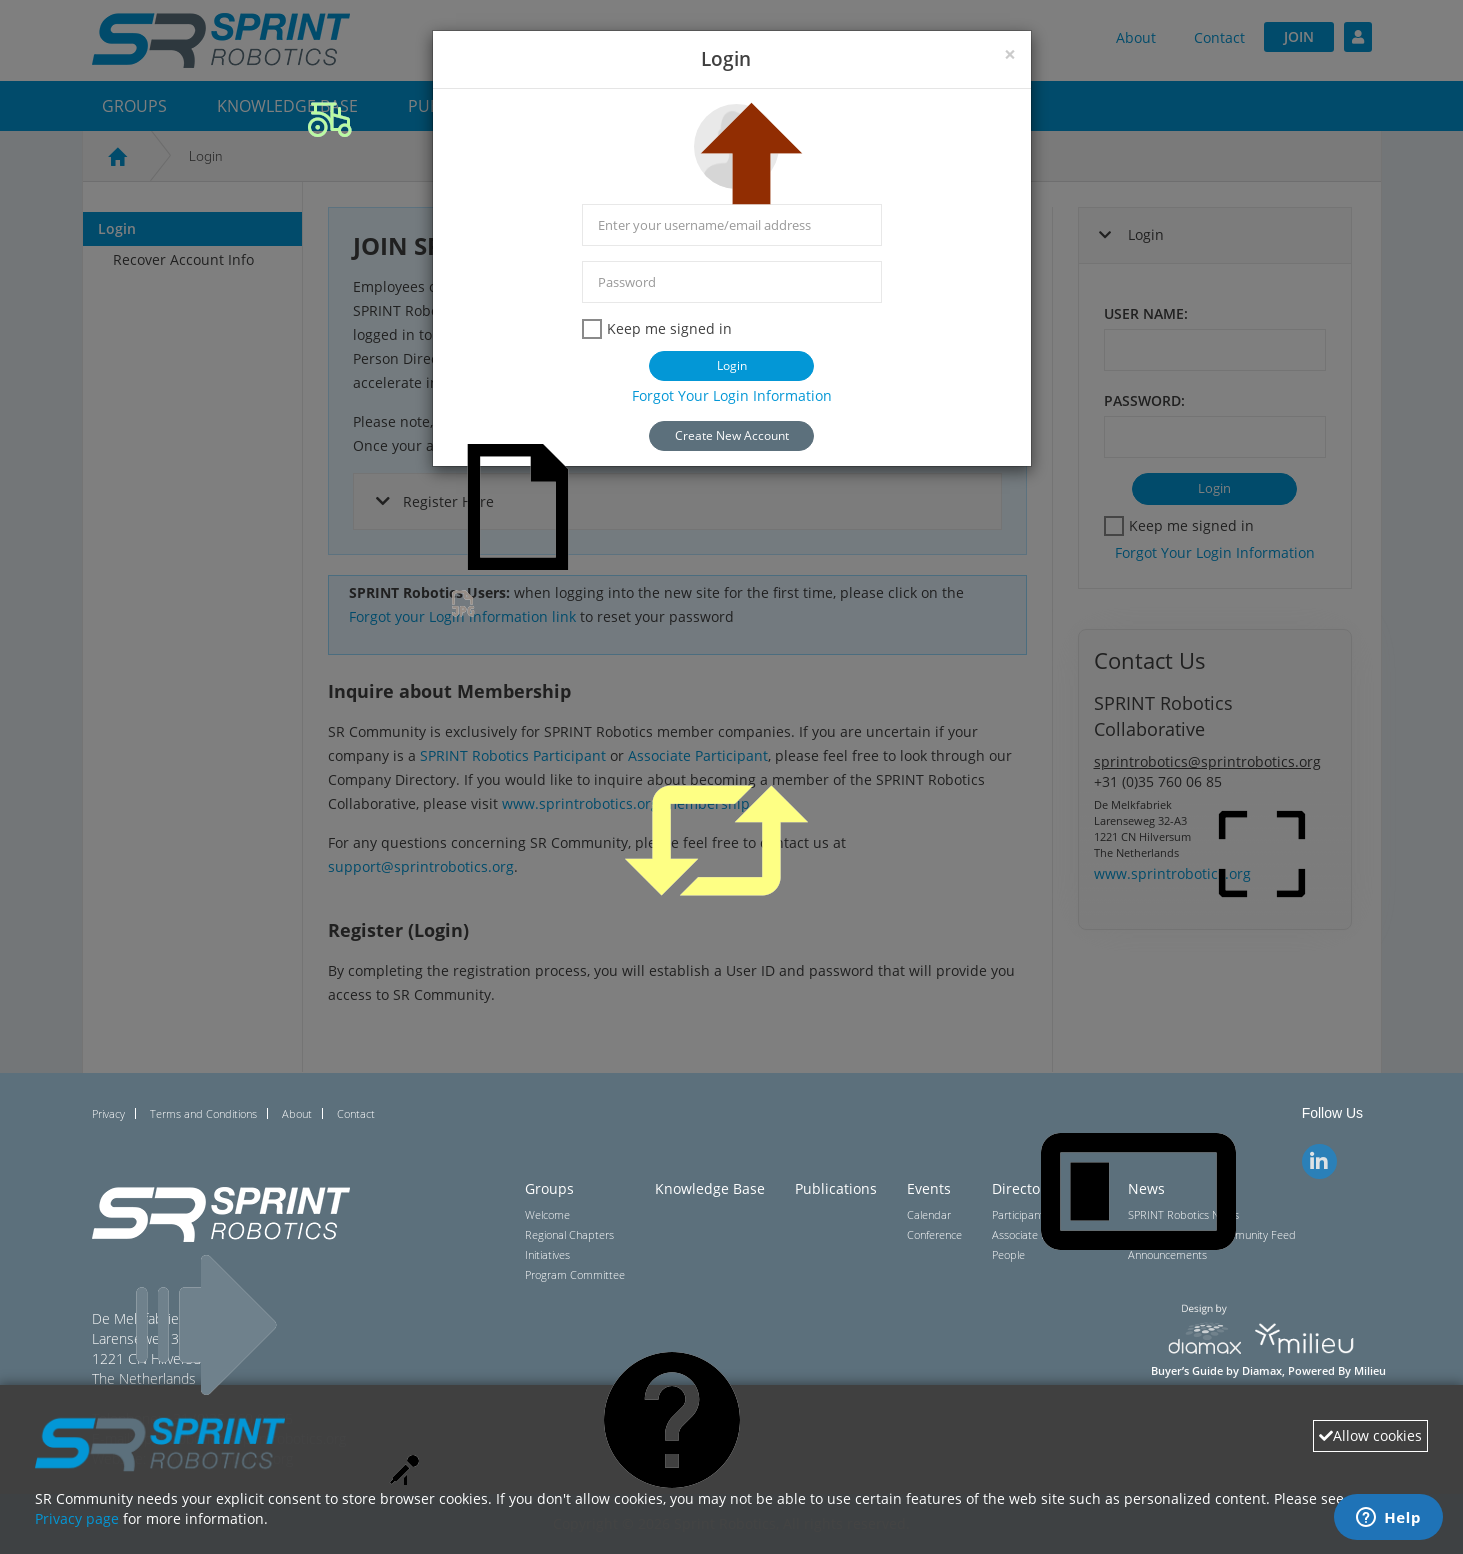 The height and width of the screenshot is (1554, 1463). Describe the element at coordinates (751, 153) in the screenshot. I see `scroll to top of page` at that location.